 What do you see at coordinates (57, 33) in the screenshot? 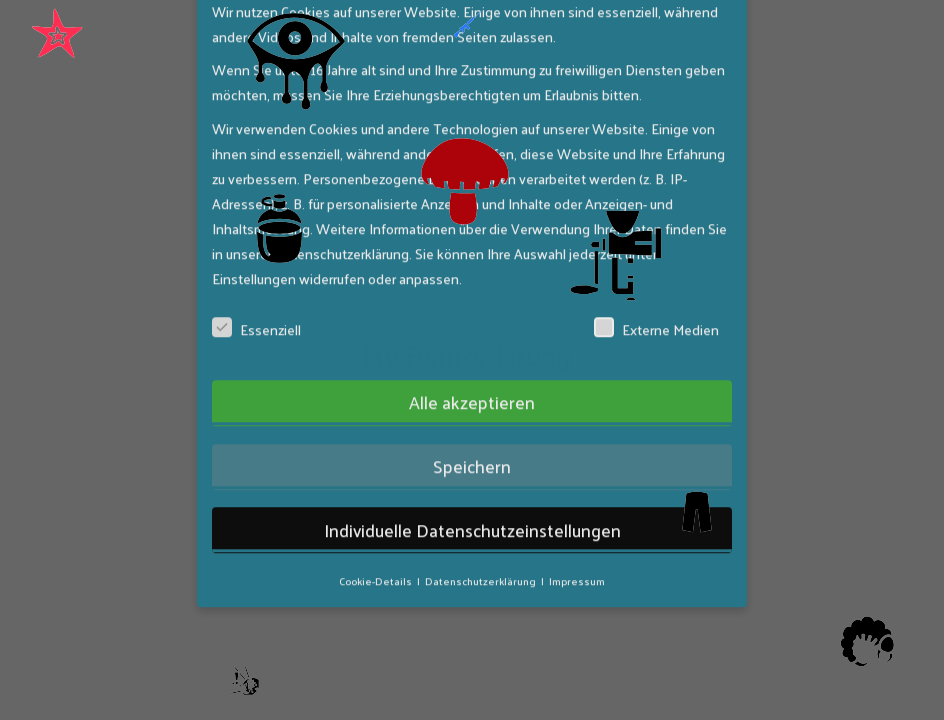
I see `indicates a beach or ocean-themed game level` at bounding box center [57, 33].